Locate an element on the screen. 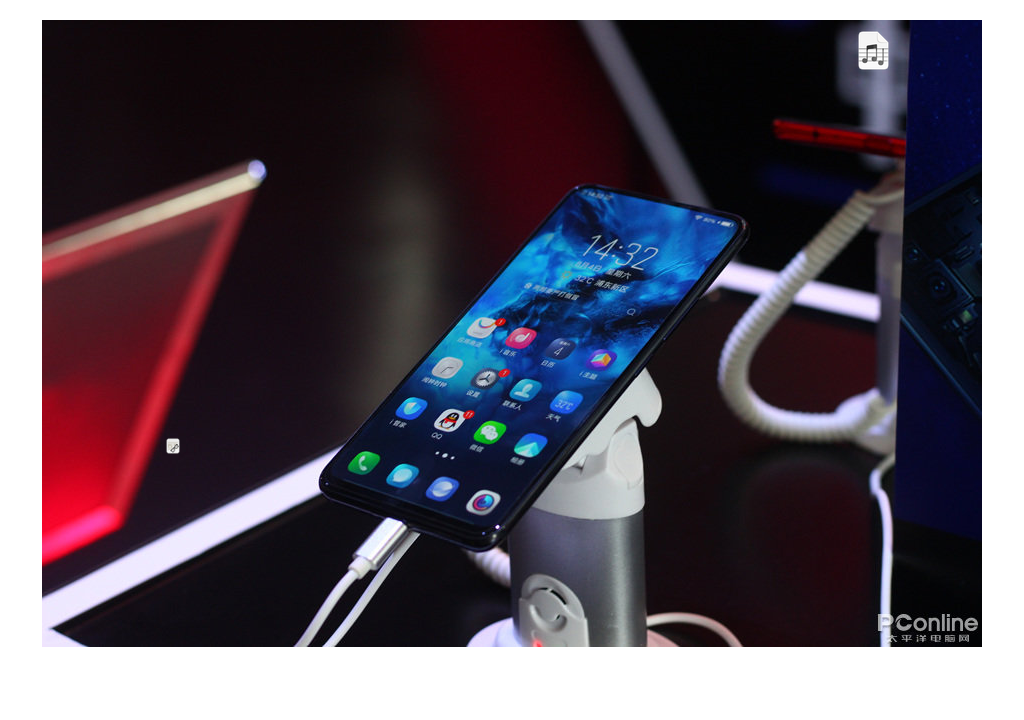 This screenshot has height=720, width=1024. iMelody ringtone file is located at coordinates (873, 50).